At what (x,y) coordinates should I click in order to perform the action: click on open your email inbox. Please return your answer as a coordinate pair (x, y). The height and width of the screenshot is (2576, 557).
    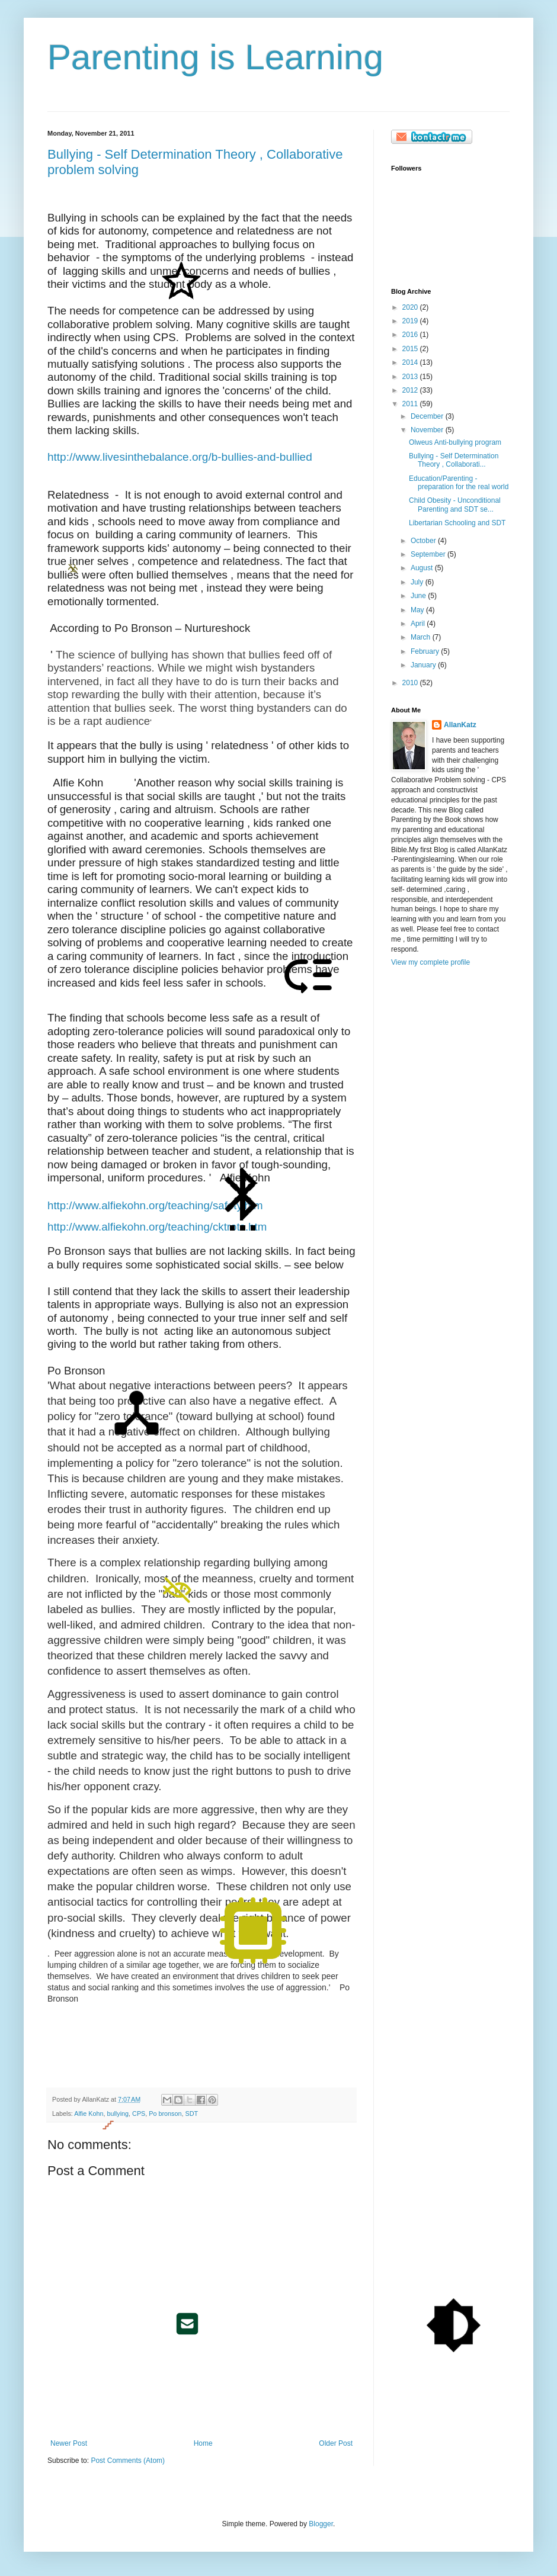
    Looking at the image, I should click on (187, 2324).